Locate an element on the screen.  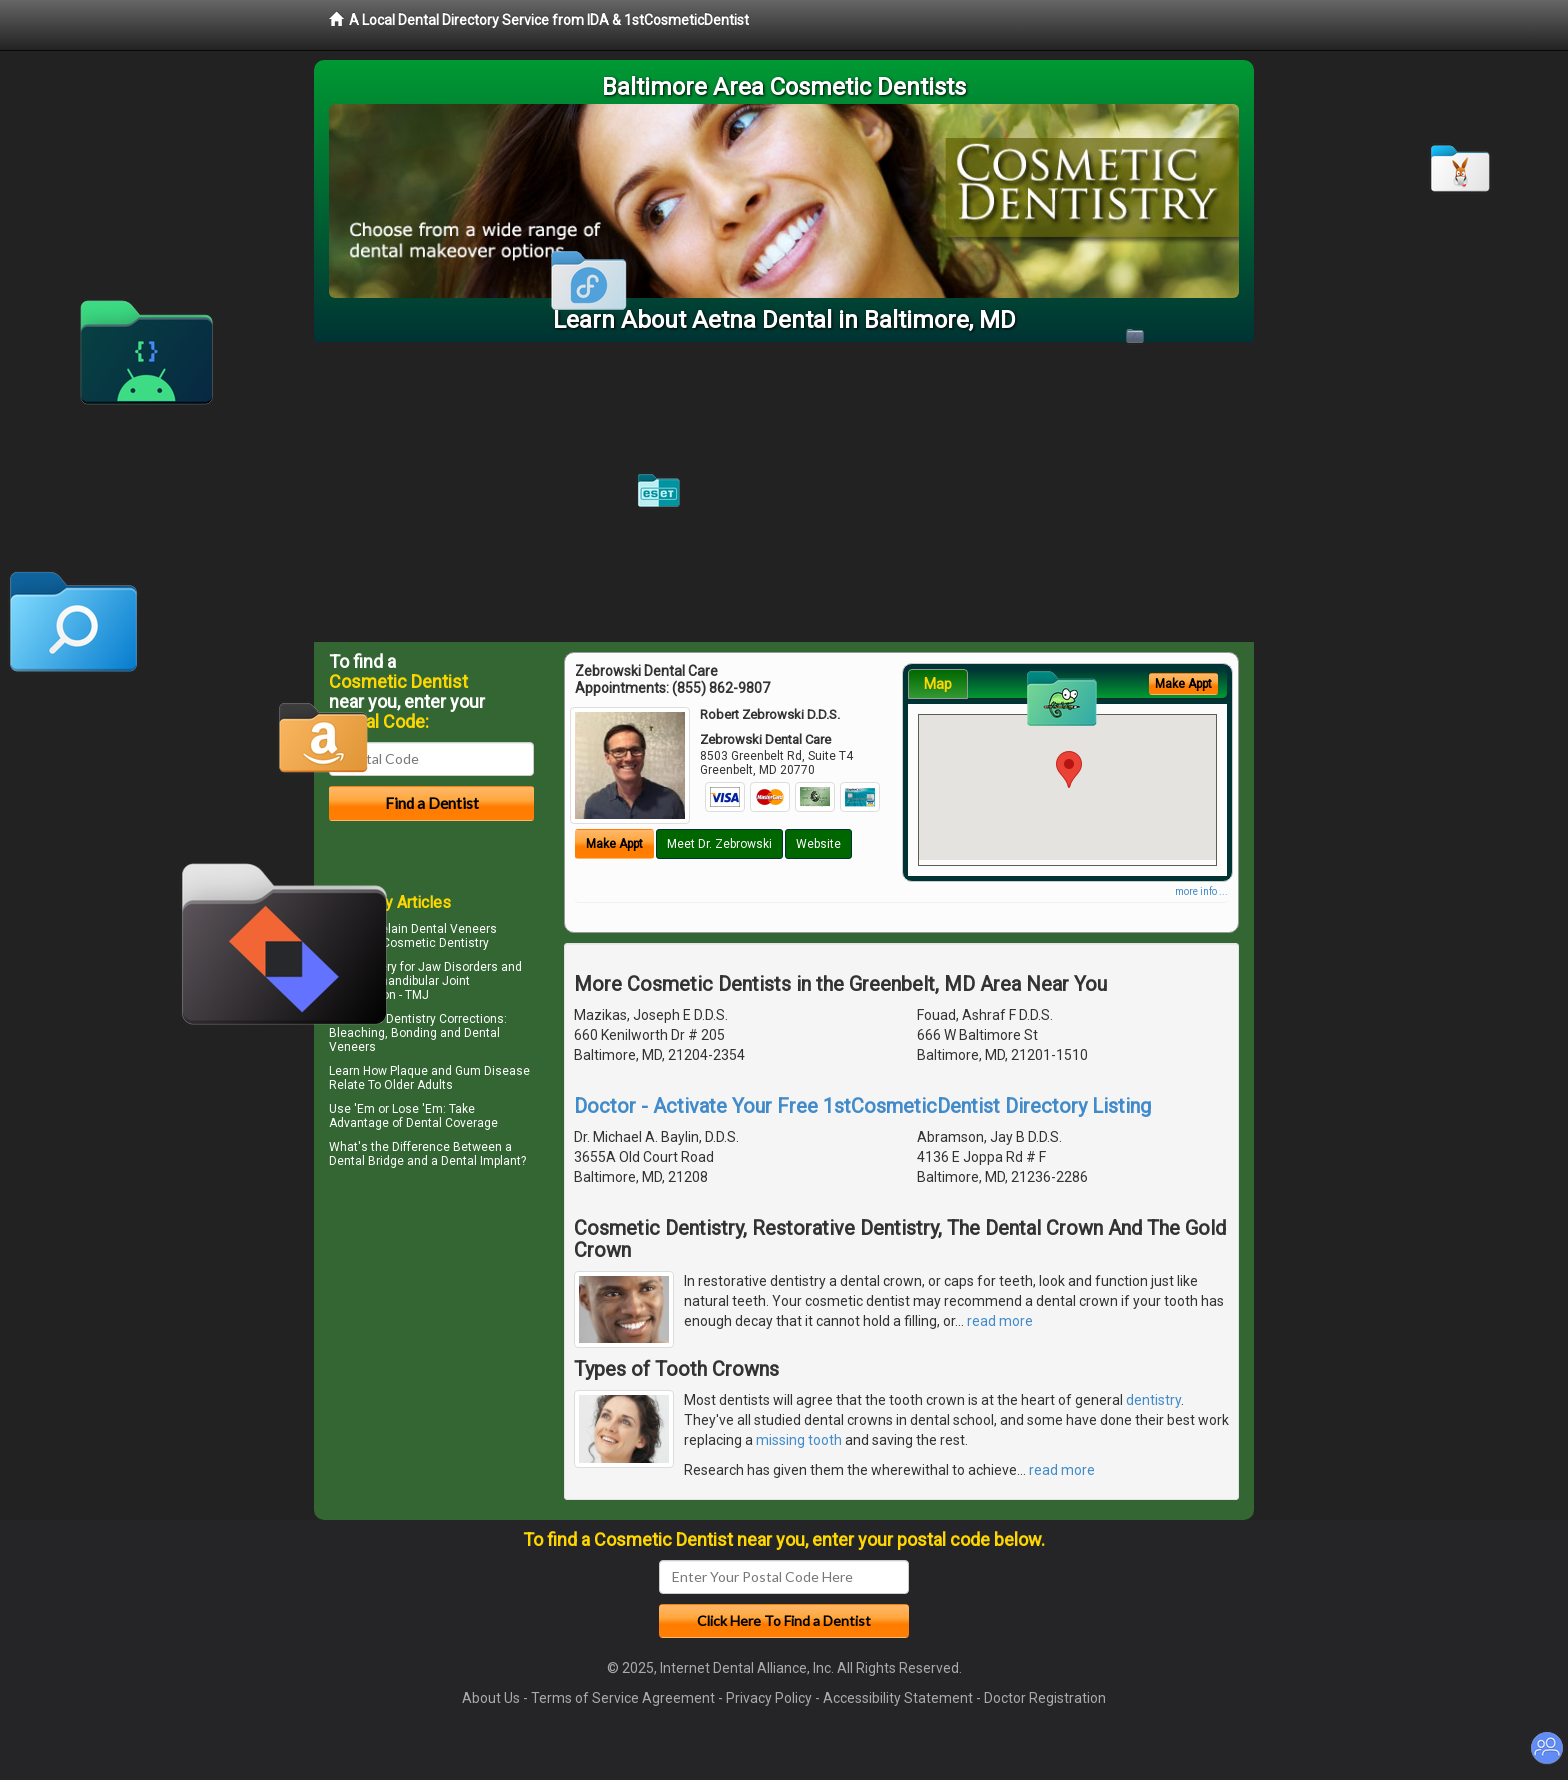
folder containing amazon-related files or downloads is located at coordinates (323, 740).